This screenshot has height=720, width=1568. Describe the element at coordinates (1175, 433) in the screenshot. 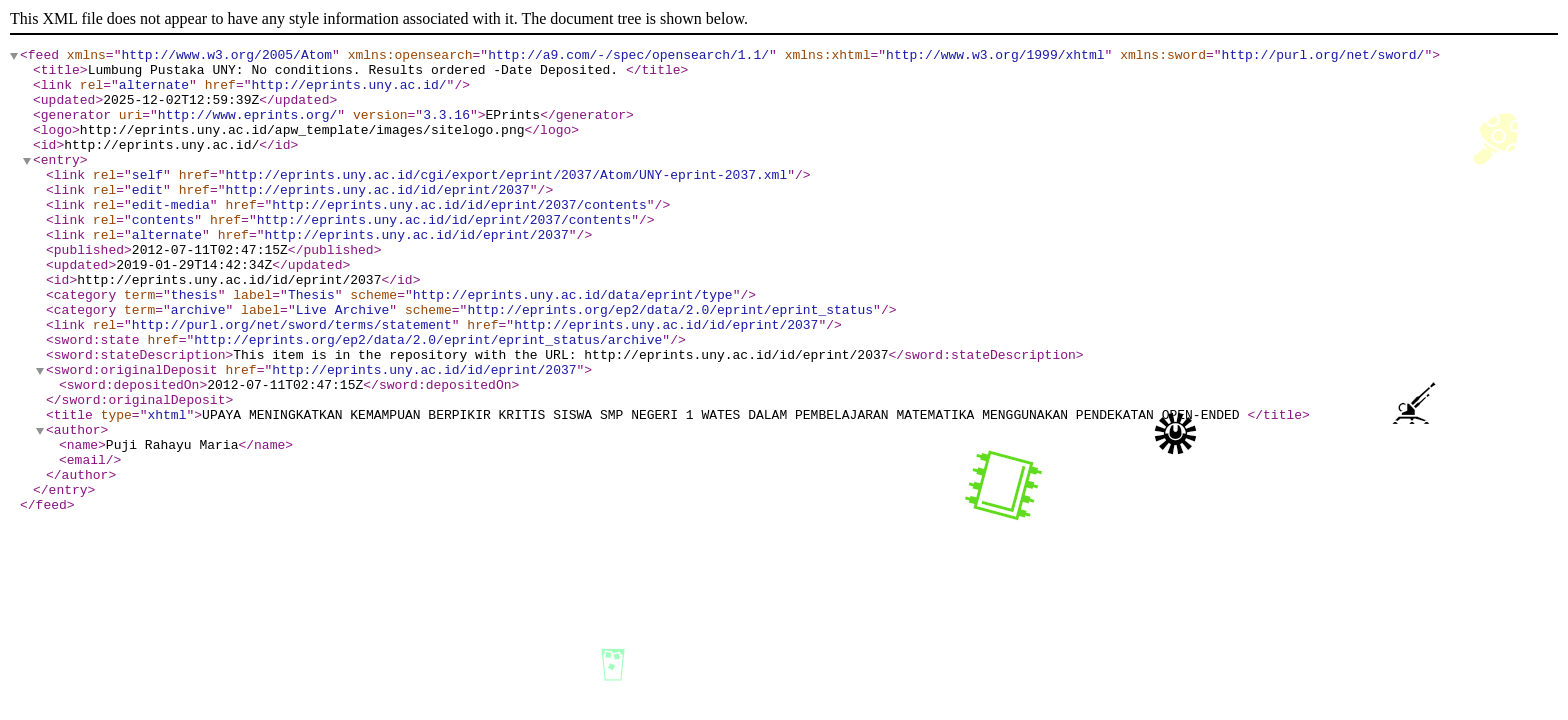

I see `abstract sun or radiant energy symbol` at that location.